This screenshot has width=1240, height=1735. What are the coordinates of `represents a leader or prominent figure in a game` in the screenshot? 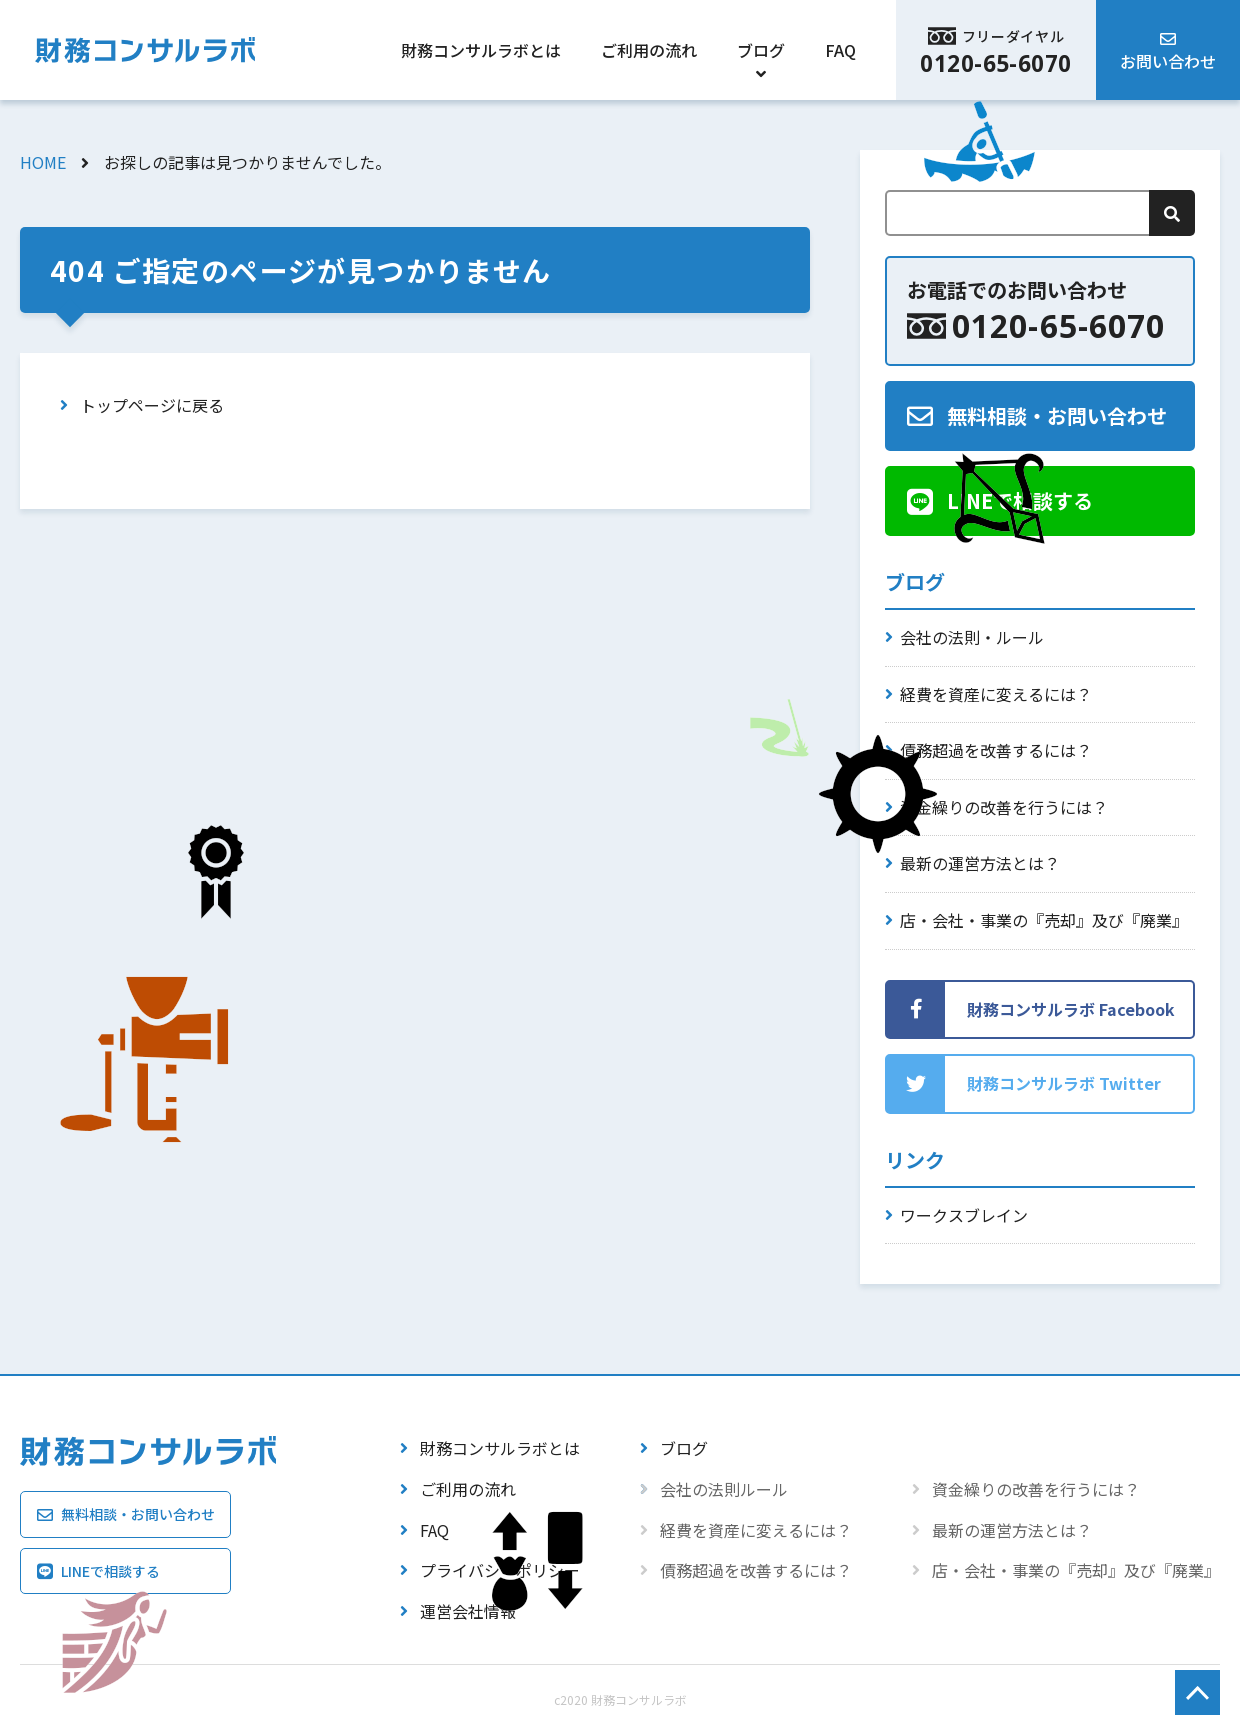 It's located at (114, 1640).